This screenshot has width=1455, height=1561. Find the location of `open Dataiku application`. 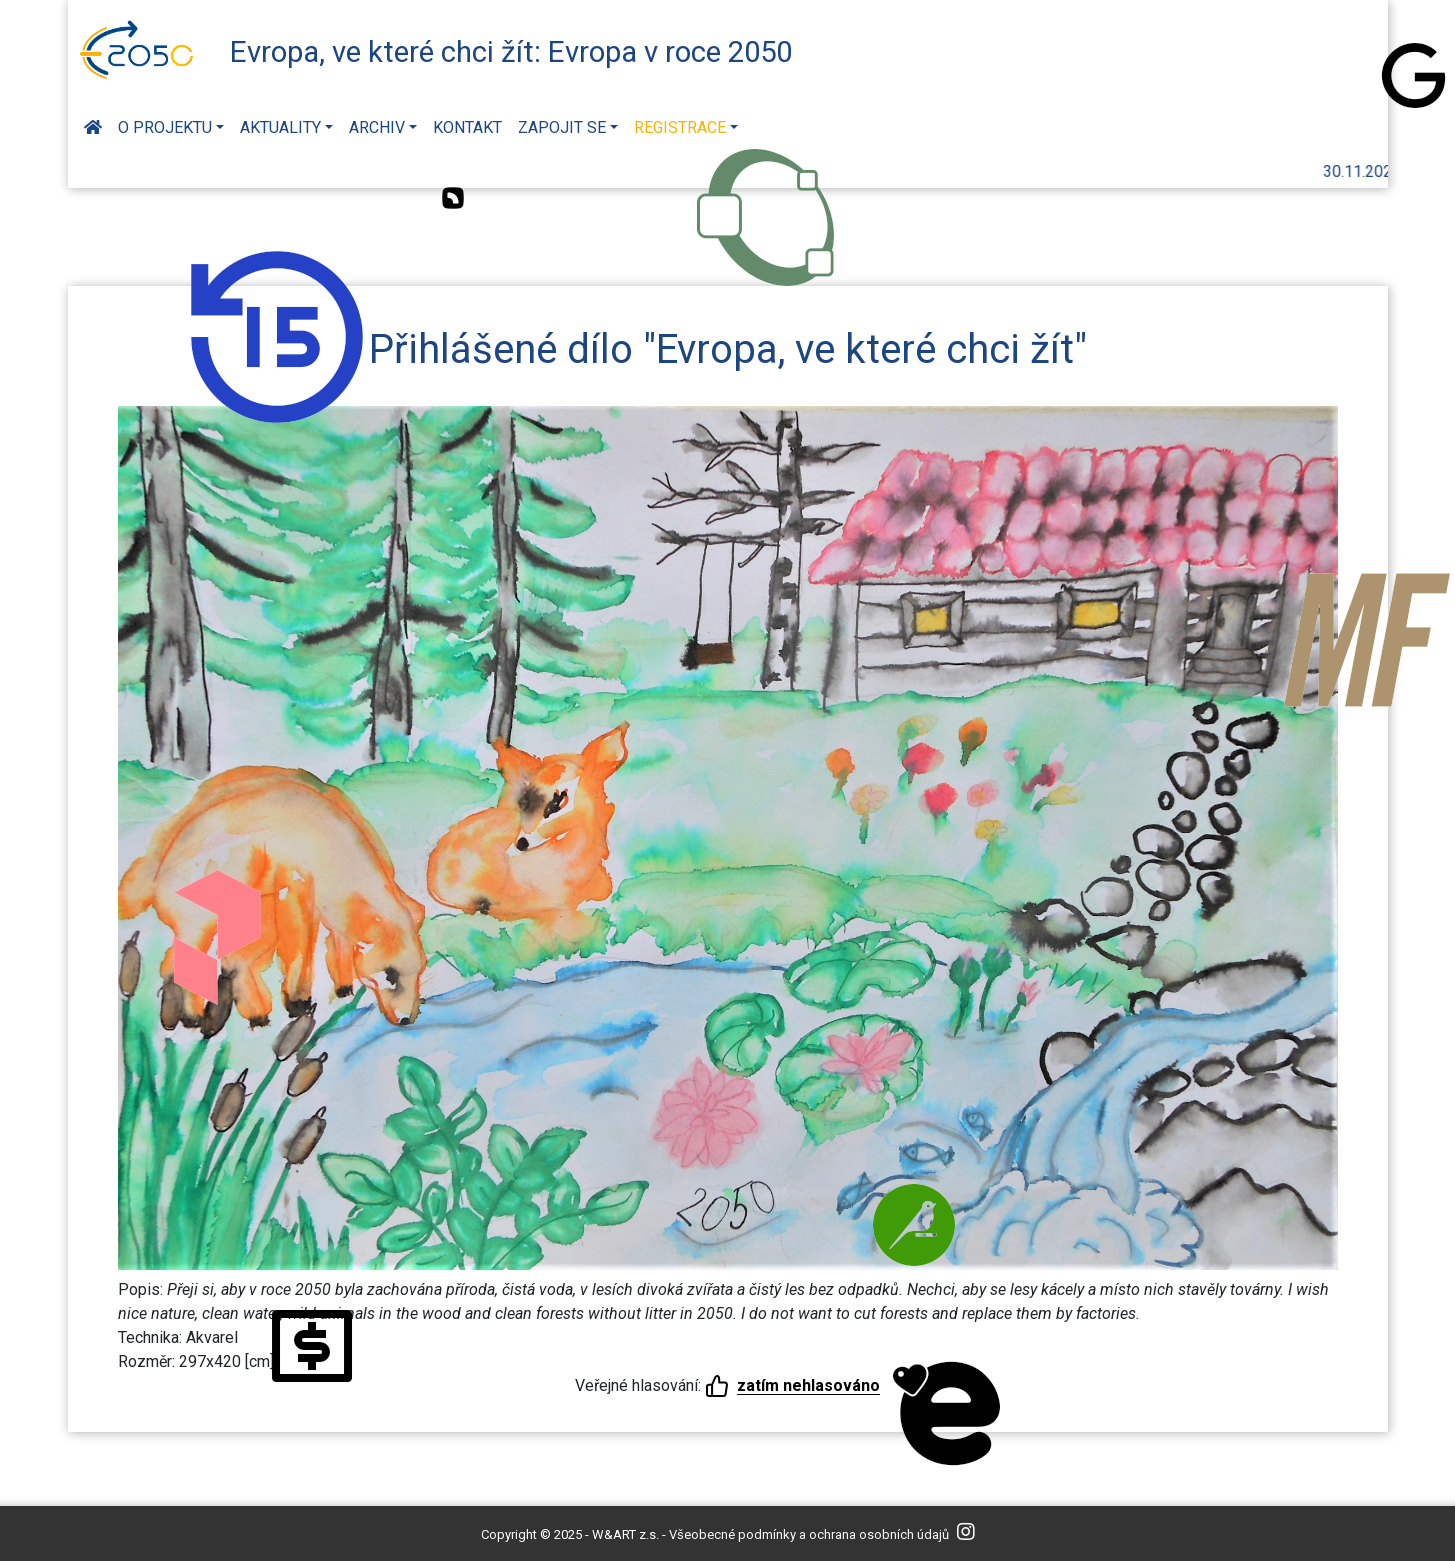

open Dataiku application is located at coordinates (914, 1225).